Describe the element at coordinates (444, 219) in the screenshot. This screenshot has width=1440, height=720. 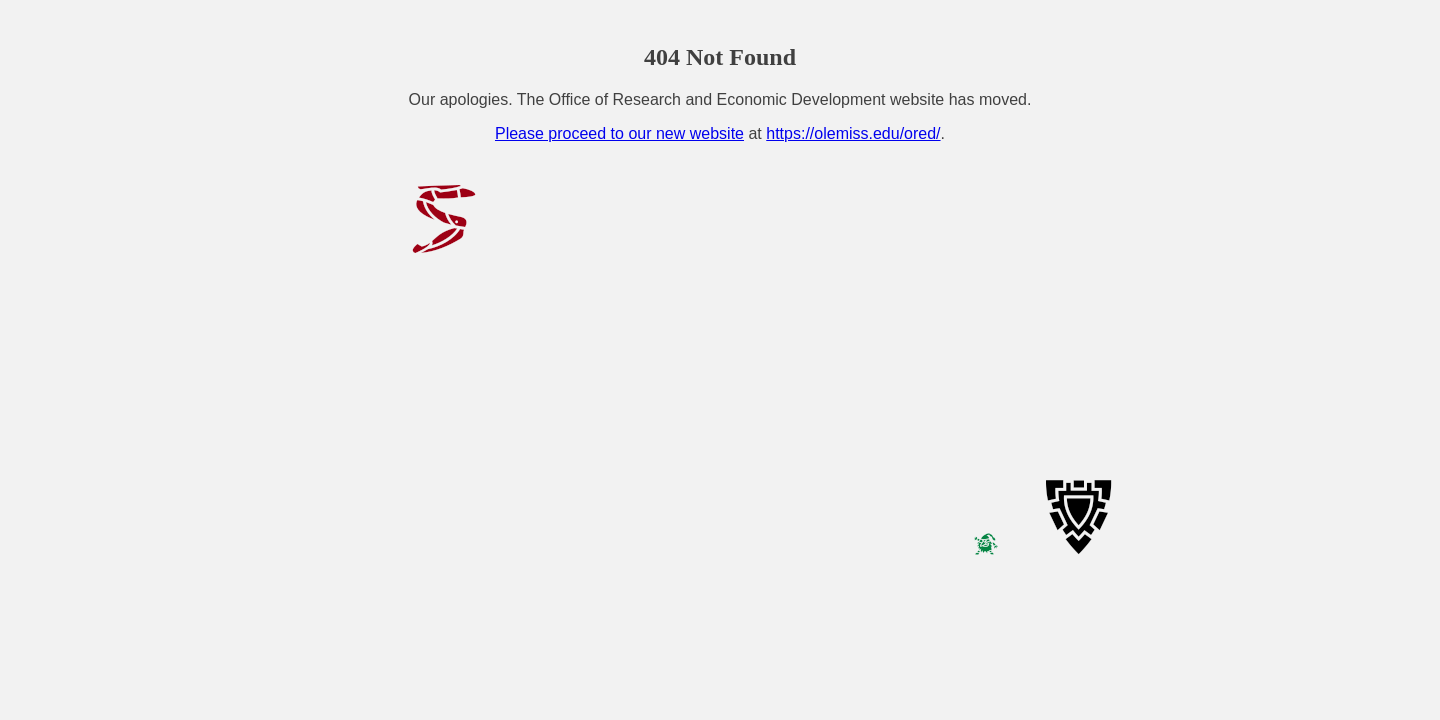
I see `select zat'nik'tel weapon in game inventory` at that location.